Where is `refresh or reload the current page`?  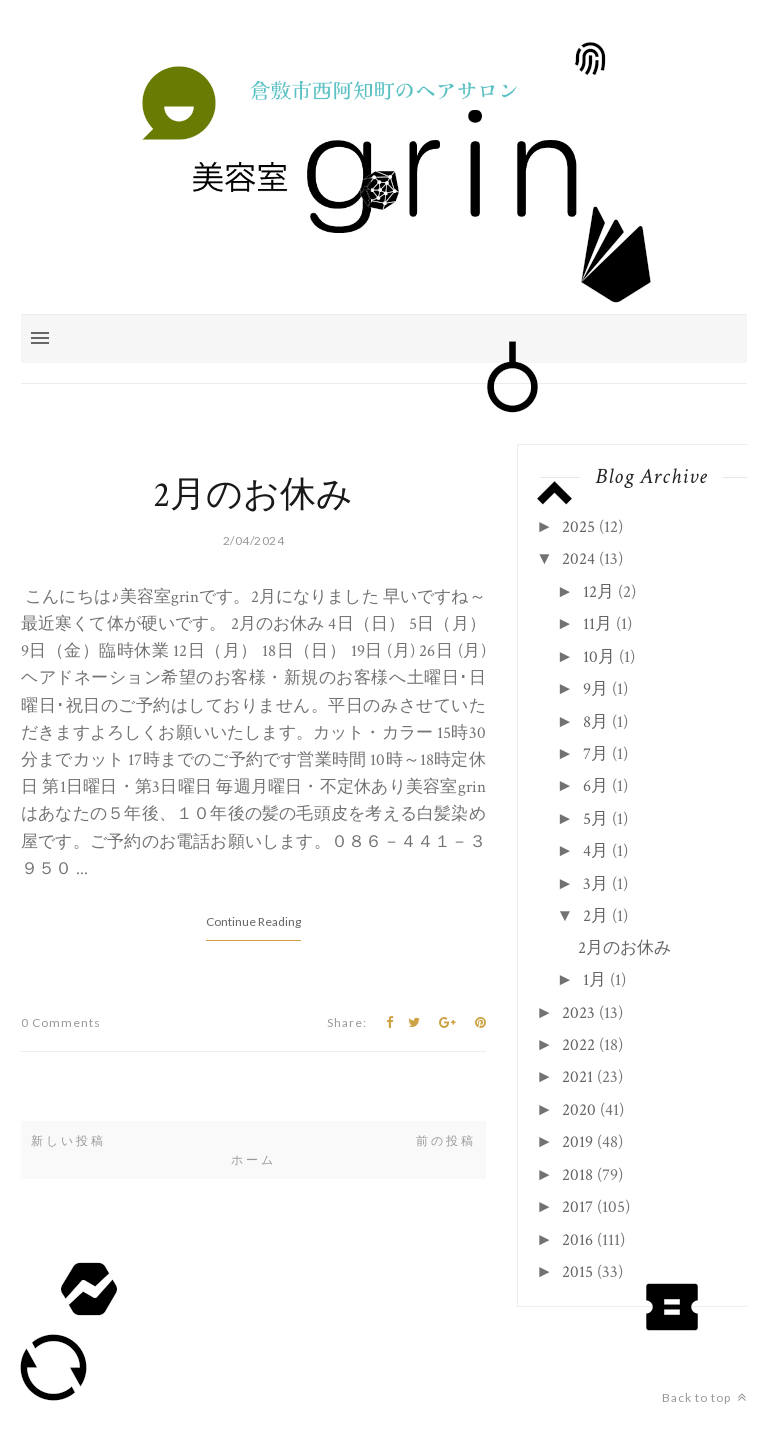 refresh or reload the current page is located at coordinates (53, 1367).